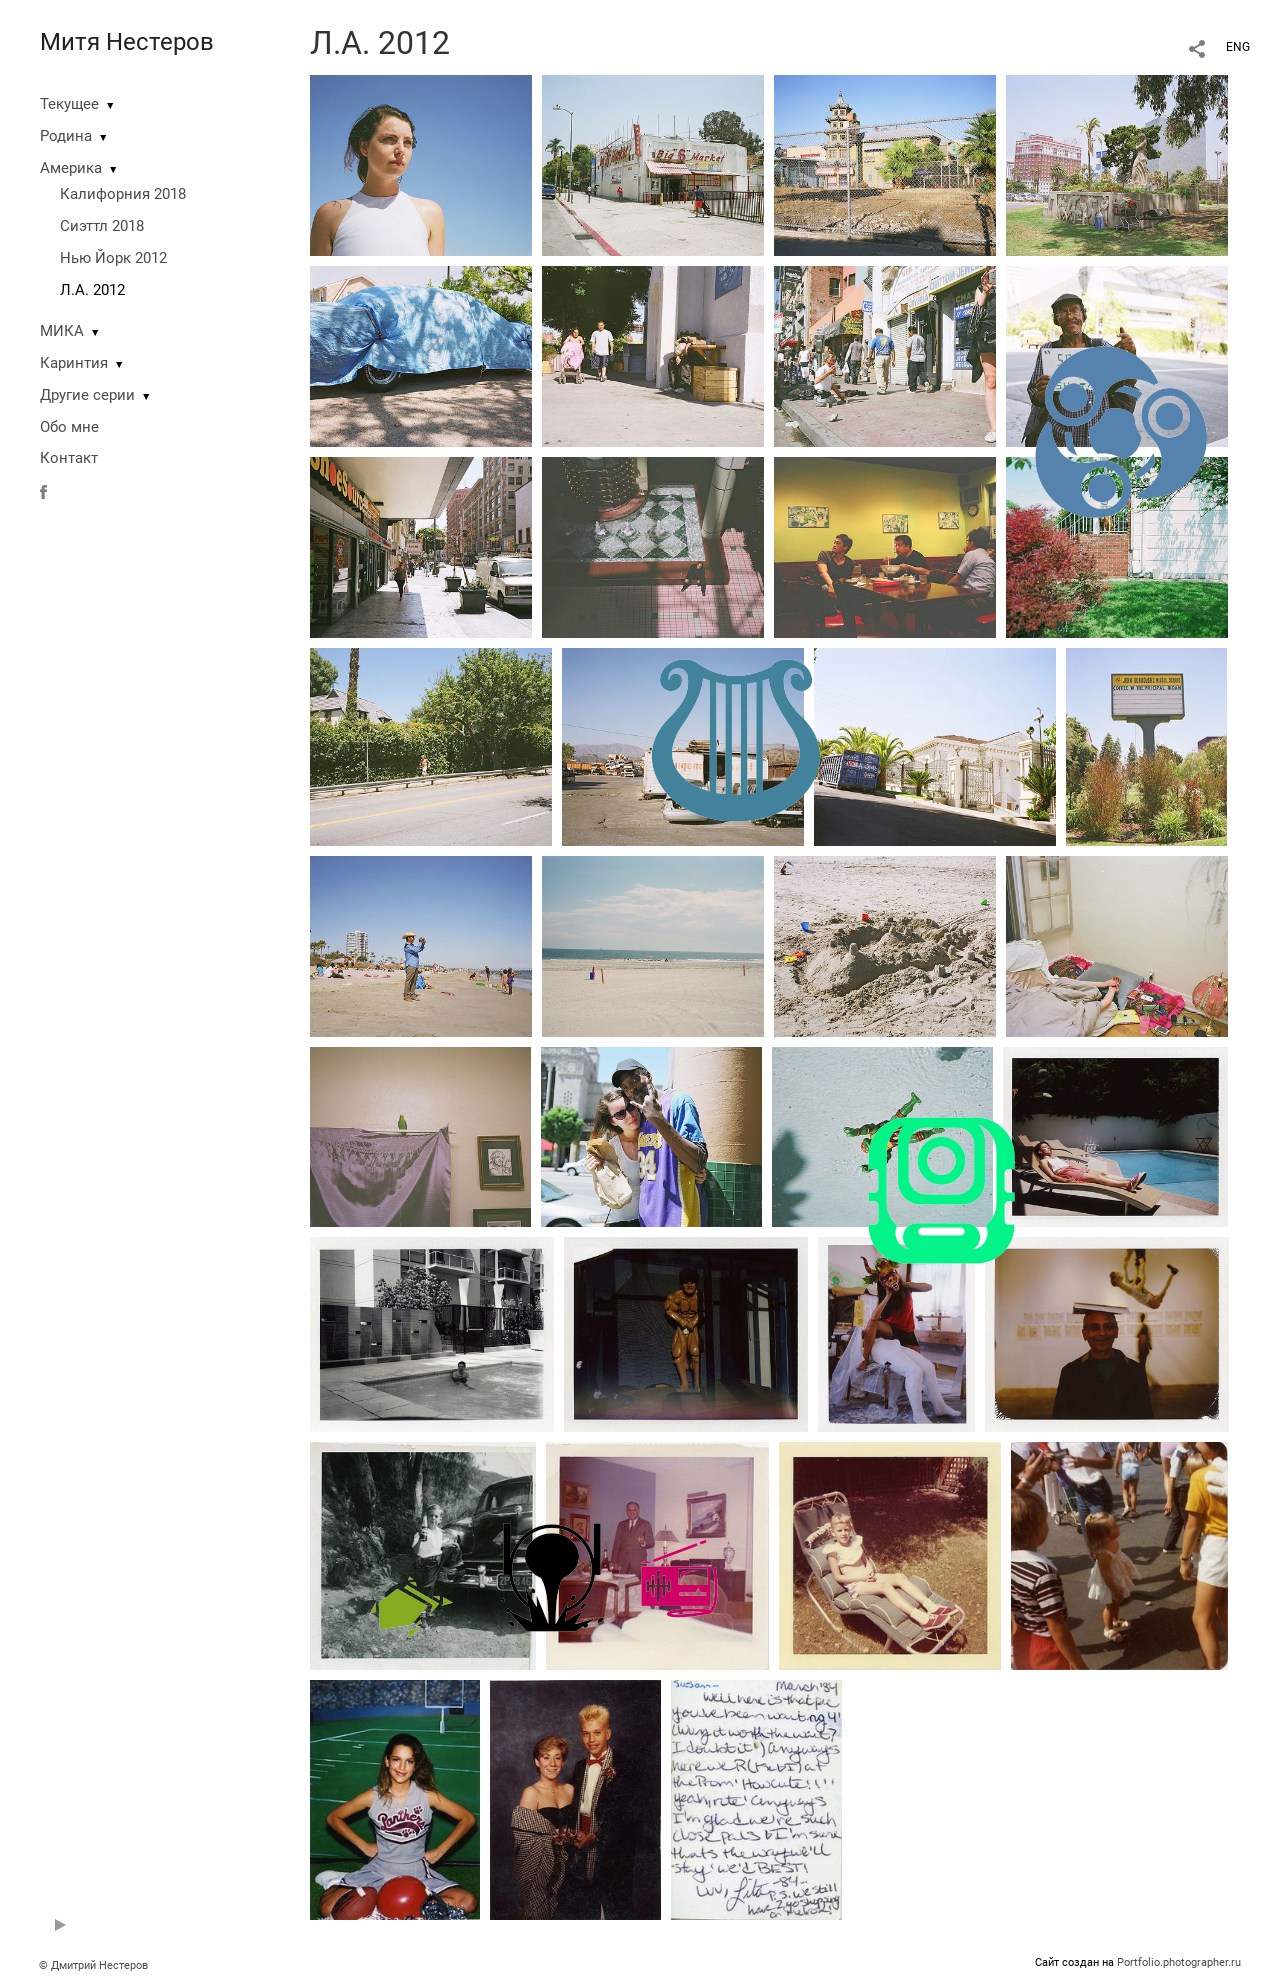 This screenshot has height=1985, width=1280. What do you see at coordinates (941, 1190) in the screenshot?
I see `open camera or photo capture mode` at bounding box center [941, 1190].